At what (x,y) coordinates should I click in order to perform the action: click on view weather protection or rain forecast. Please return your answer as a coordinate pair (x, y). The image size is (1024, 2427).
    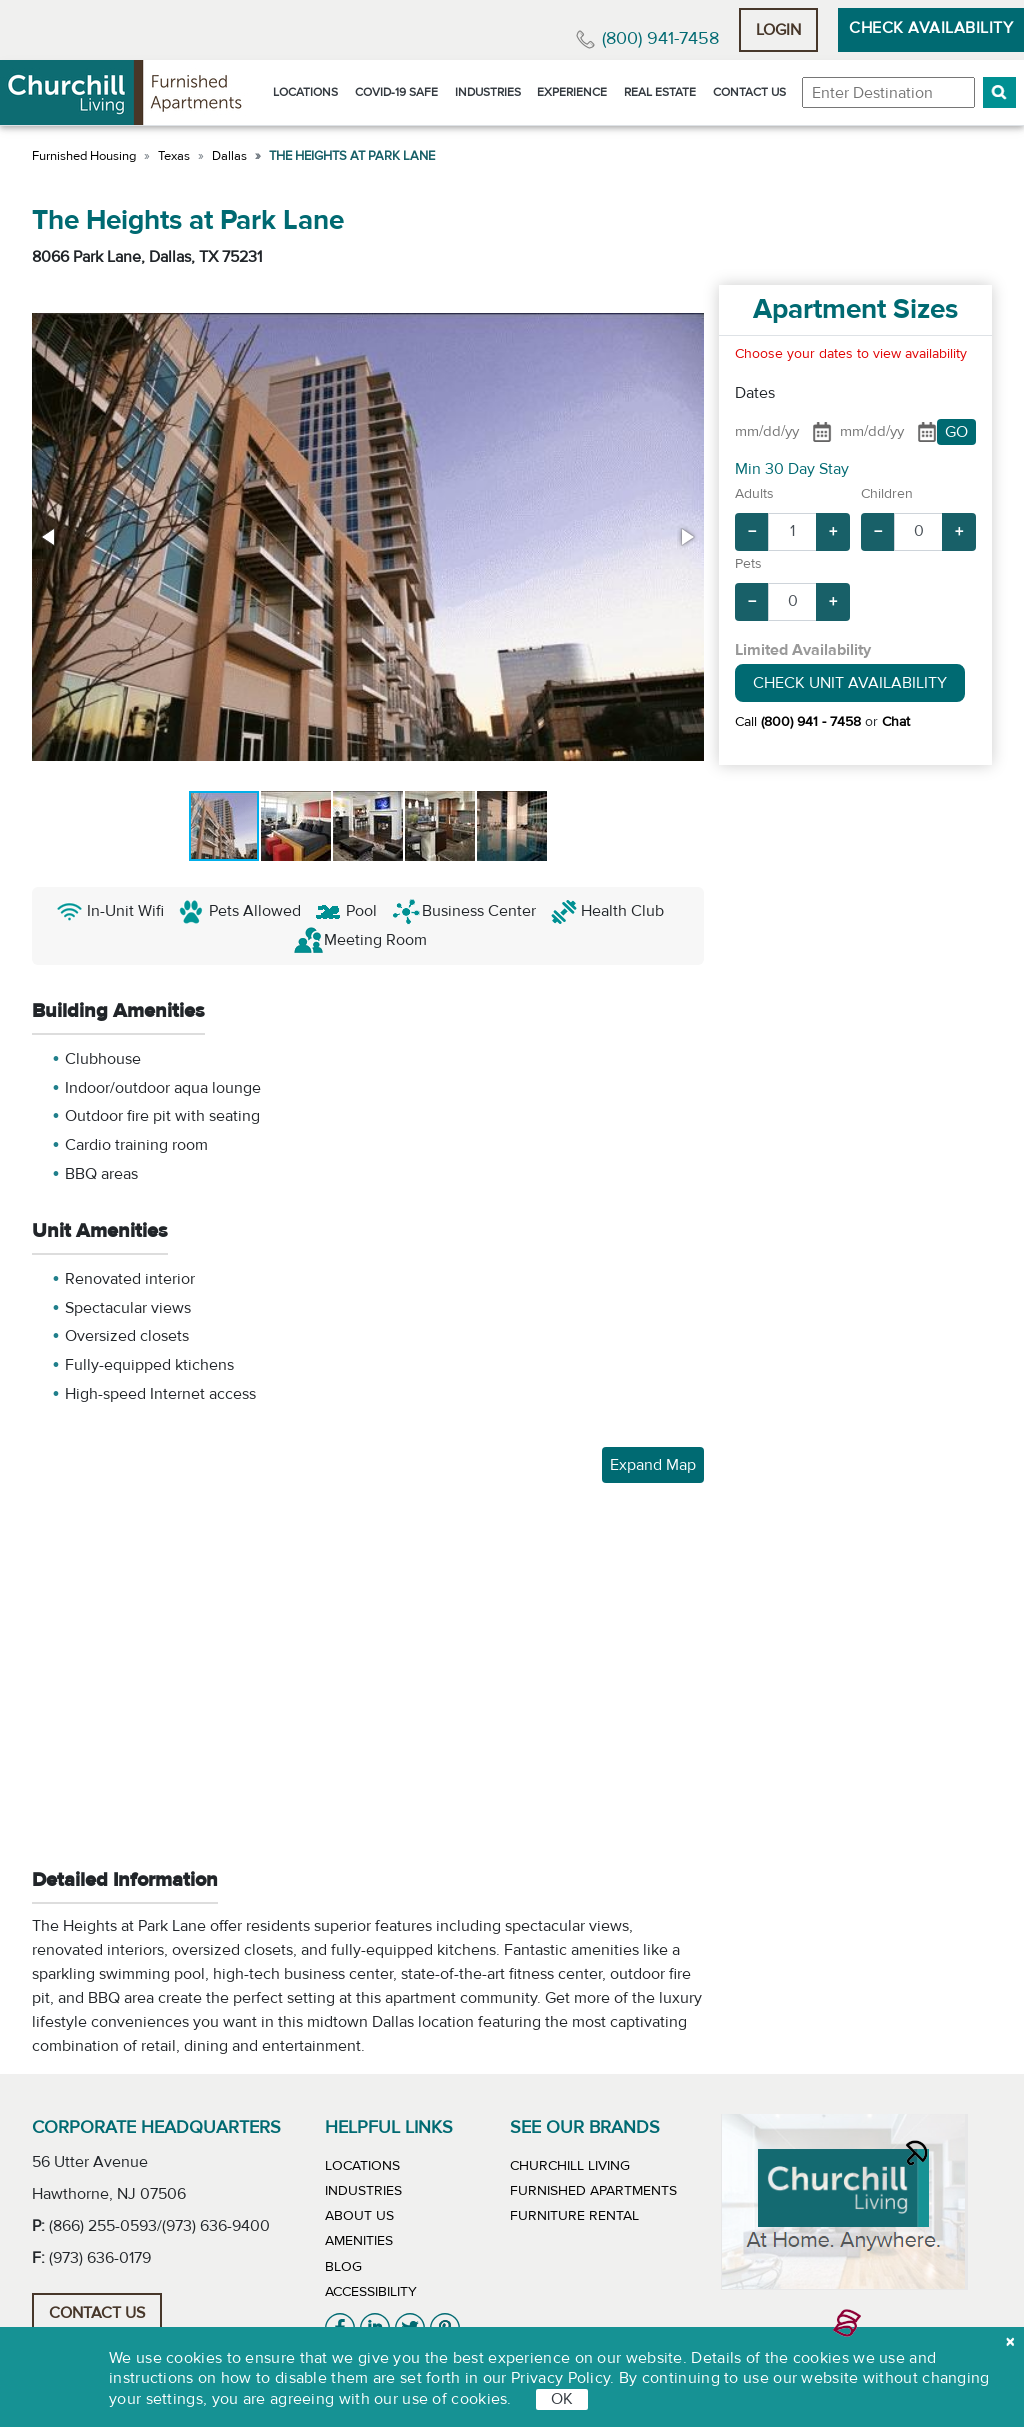
    Looking at the image, I should click on (916, 2151).